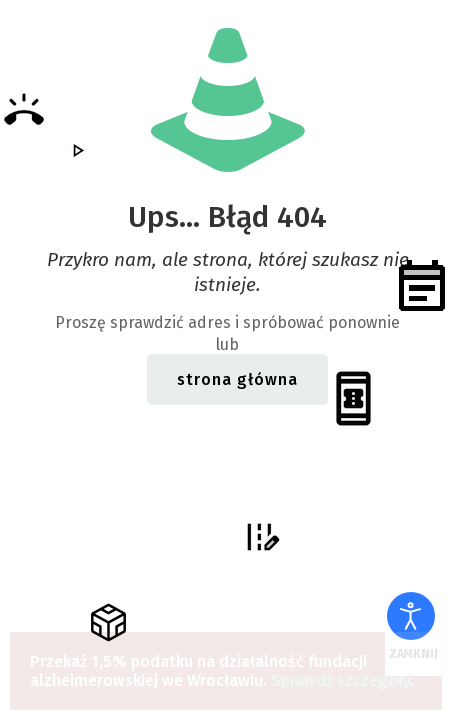 This screenshot has width=455, height=720. I want to click on book an appointment or reservation online, so click(353, 398).